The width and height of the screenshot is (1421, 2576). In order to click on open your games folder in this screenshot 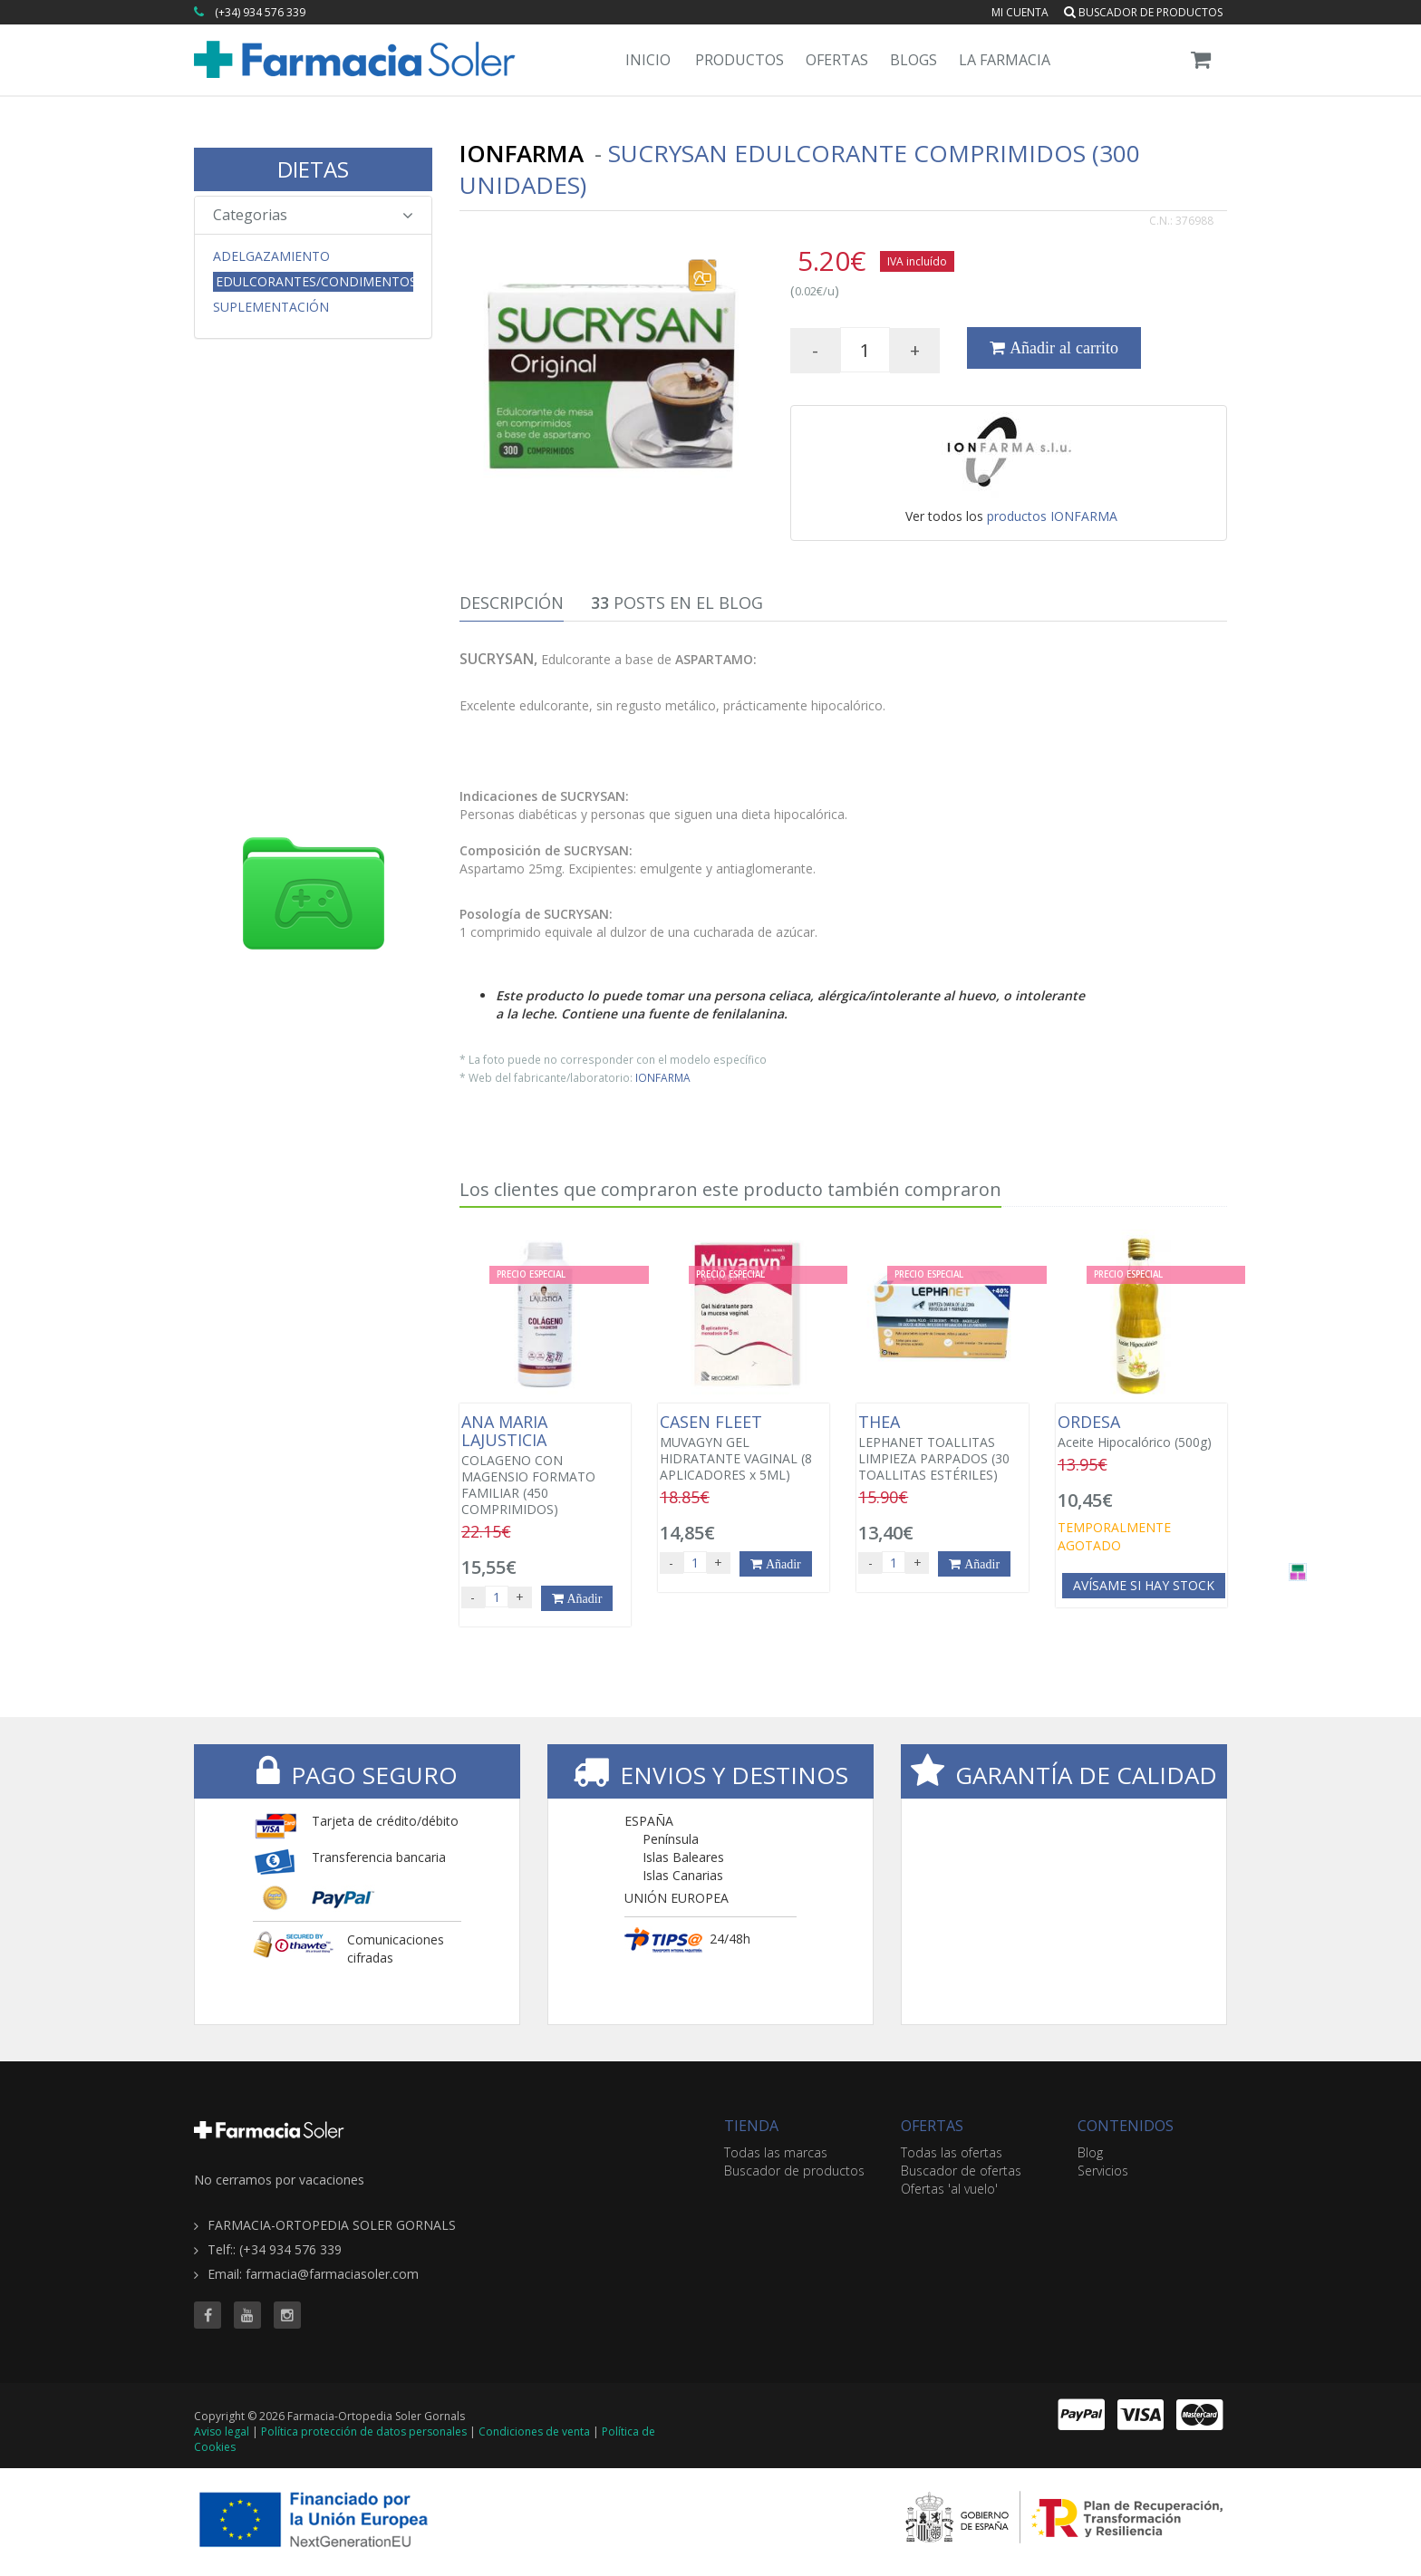, I will do `click(314, 893)`.